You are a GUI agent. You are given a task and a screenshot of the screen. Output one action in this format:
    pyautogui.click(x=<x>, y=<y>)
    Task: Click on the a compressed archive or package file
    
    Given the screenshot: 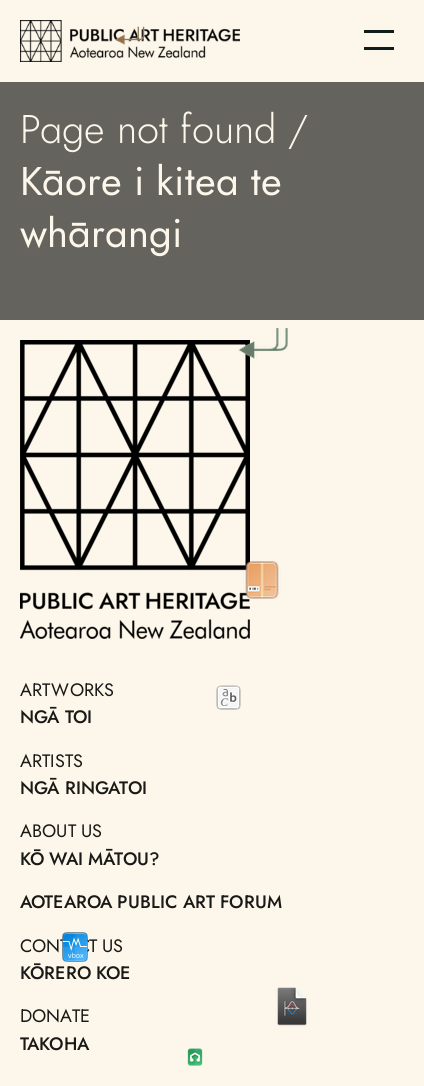 What is the action you would take?
    pyautogui.click(x=262, y=580)
    